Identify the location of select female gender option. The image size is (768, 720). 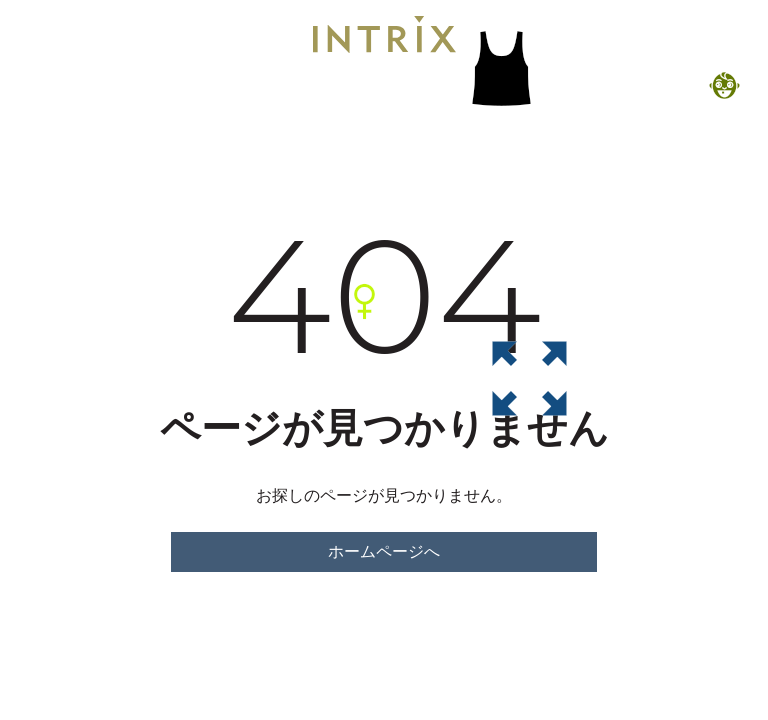
(364, 301).